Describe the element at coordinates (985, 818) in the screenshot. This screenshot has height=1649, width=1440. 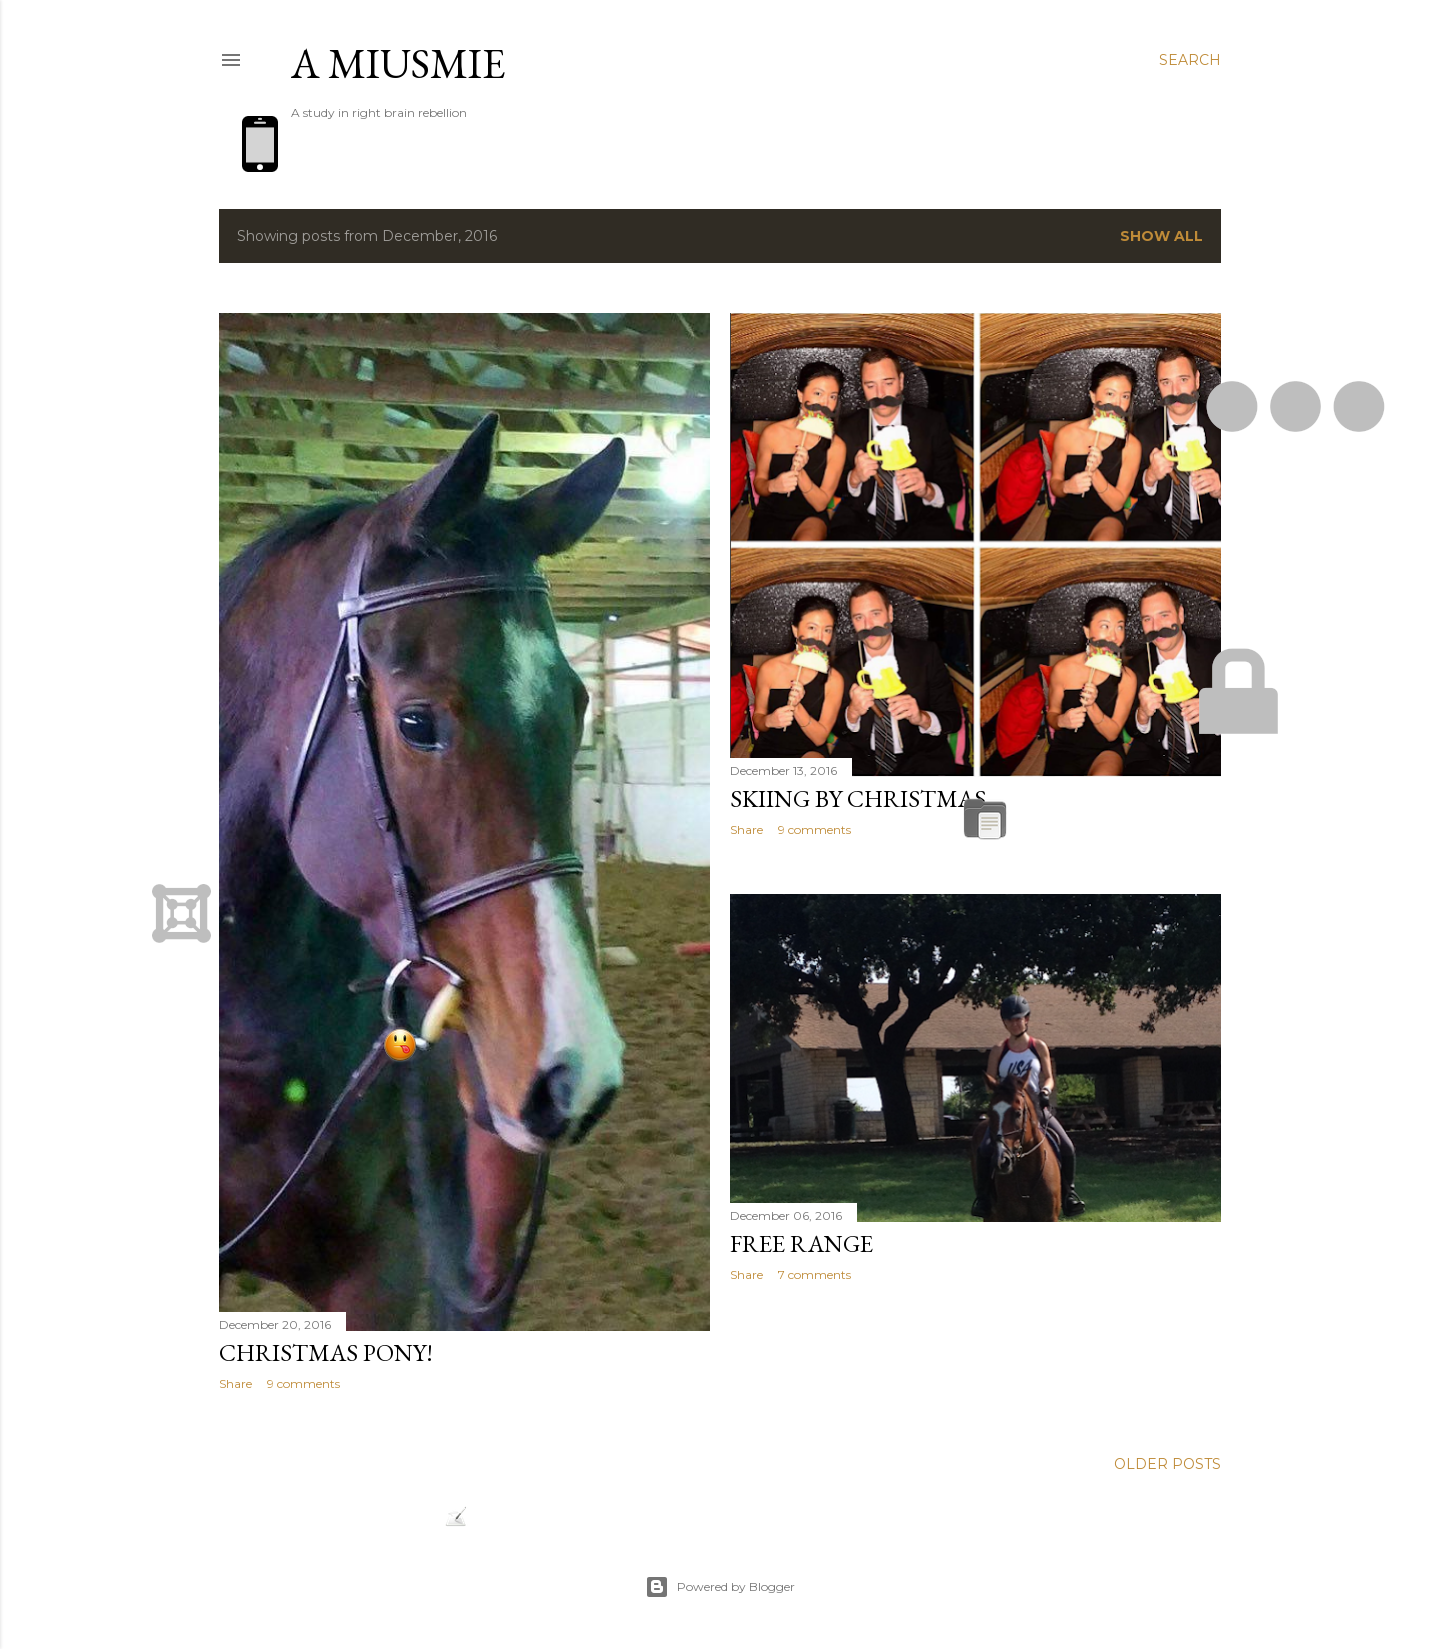
I see `open a file or document` at that location.